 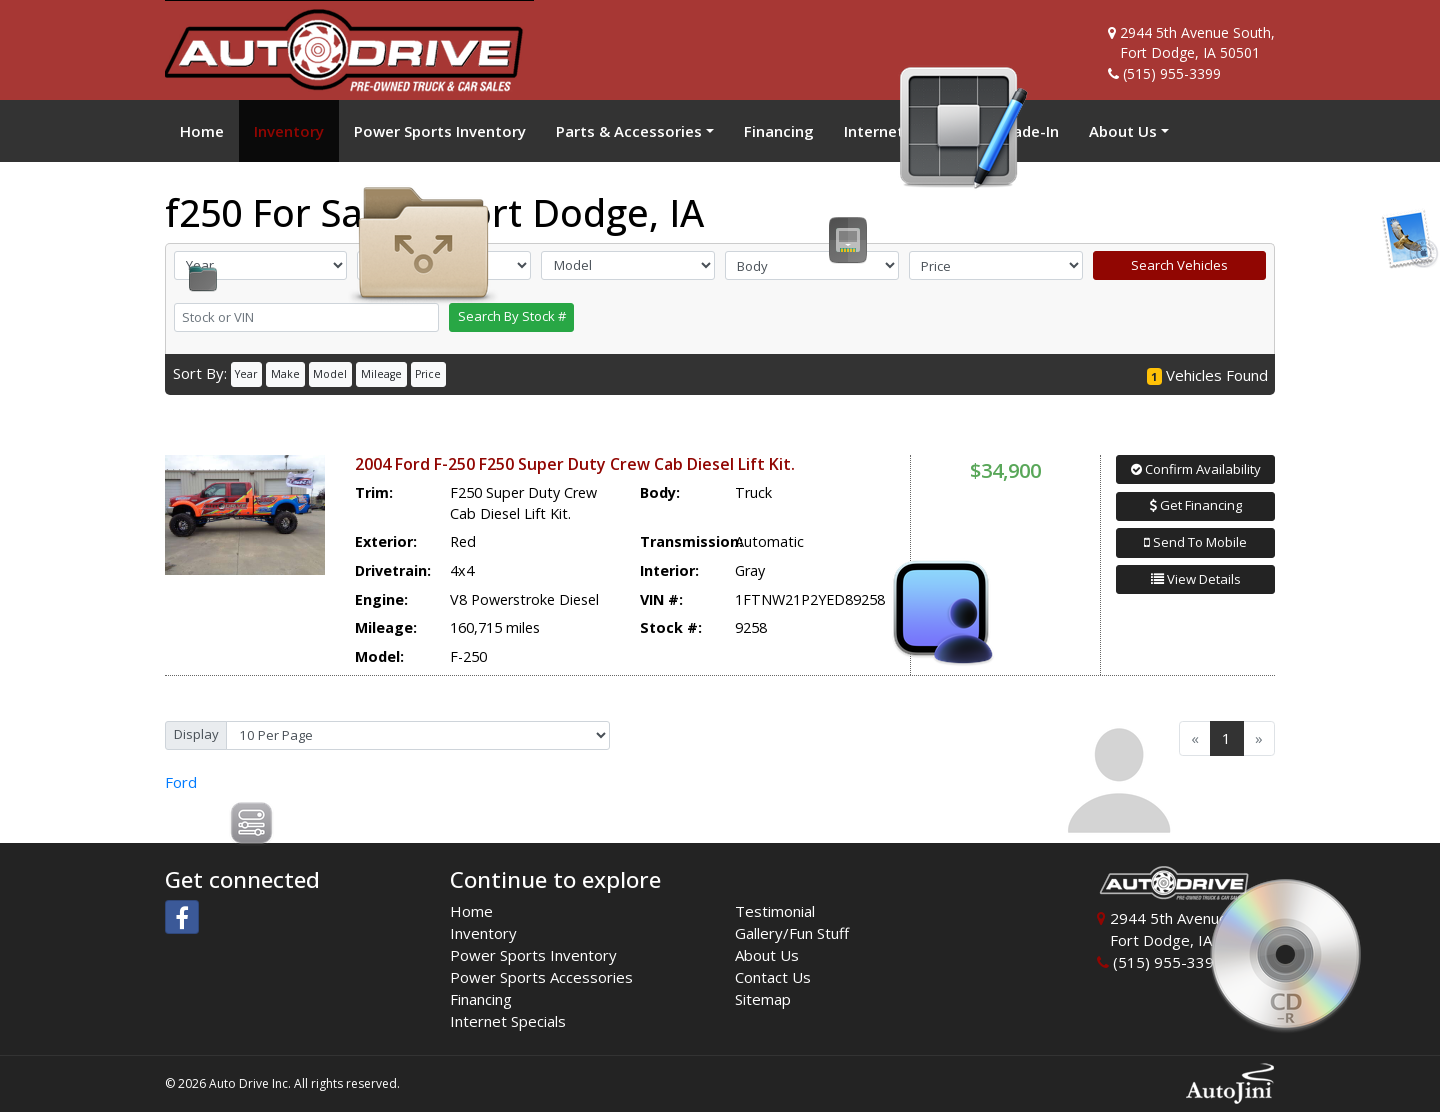 I want to click on edit or customize assistive control panels, so click(x=963, y=124).